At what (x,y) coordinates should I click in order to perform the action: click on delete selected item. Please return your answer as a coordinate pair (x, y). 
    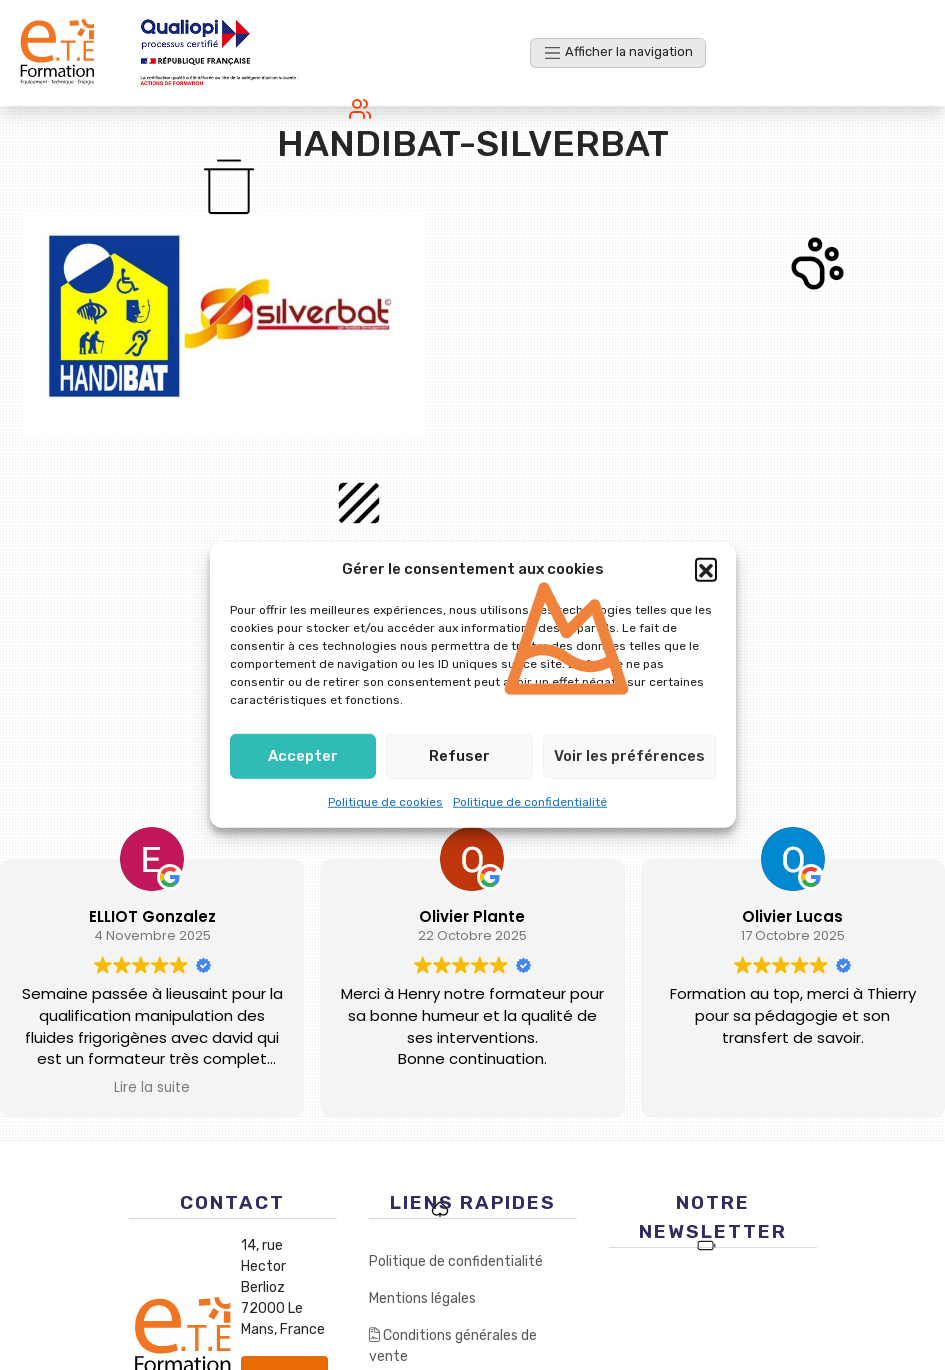
    Looking at the image, I should click on (229, 189).